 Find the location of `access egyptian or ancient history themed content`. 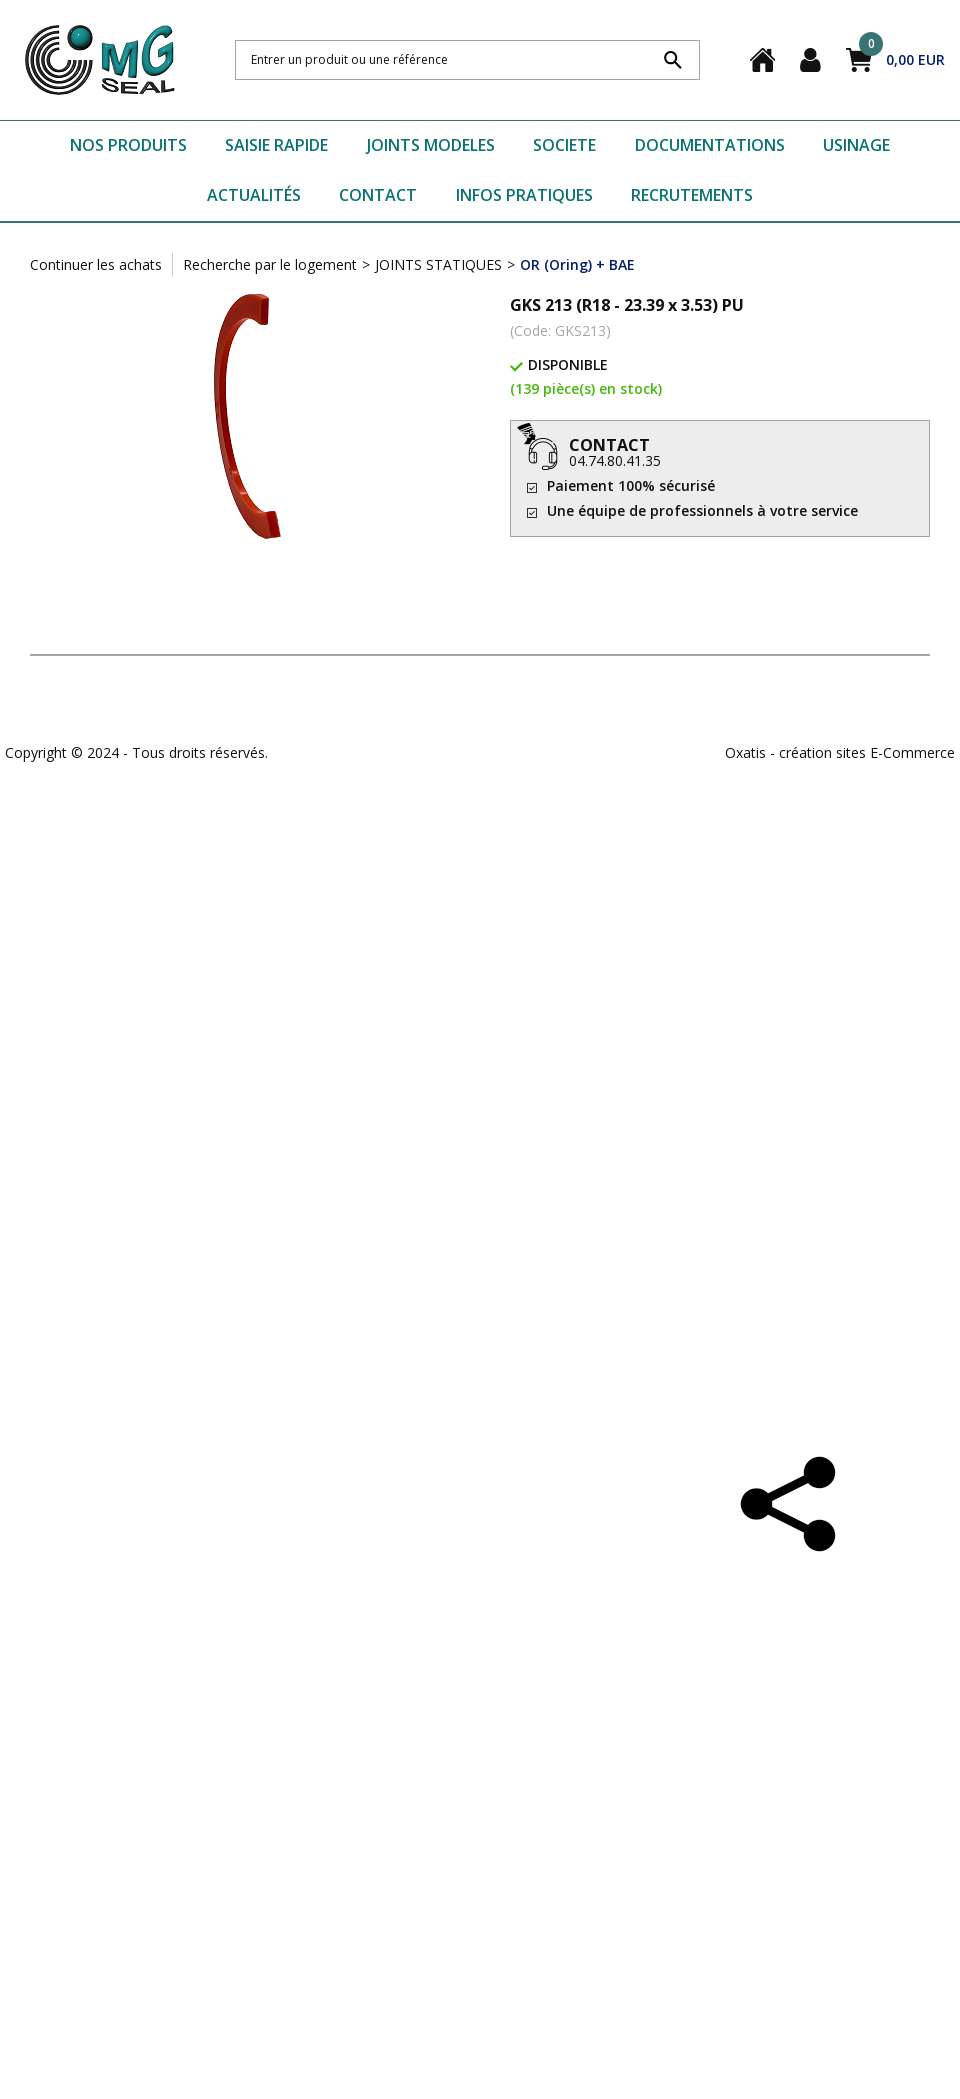

access egyptian or ancient history themed content is located at coordinates (526, 433).